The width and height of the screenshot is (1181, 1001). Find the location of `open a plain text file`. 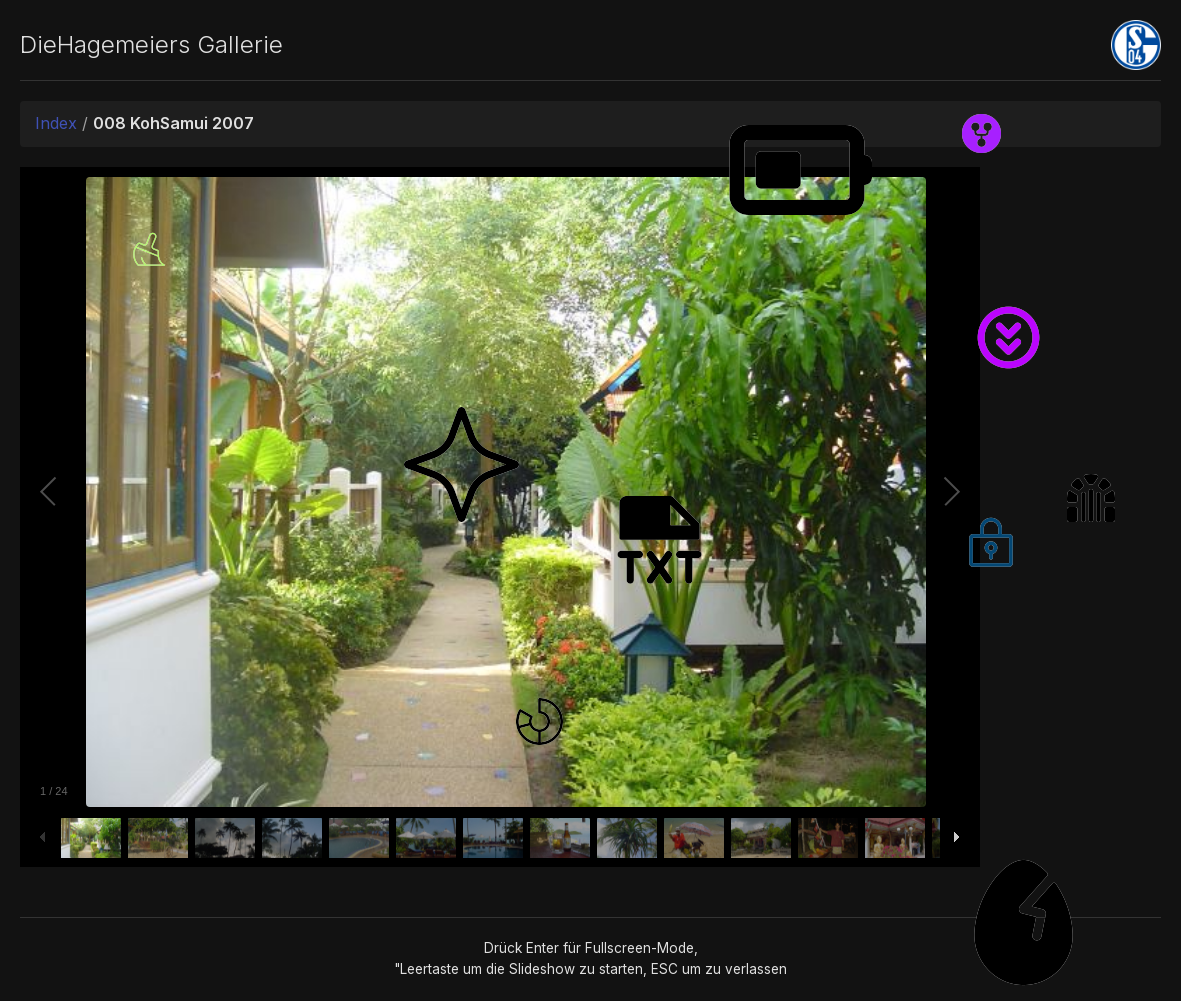

open a plain text file is located at coordinates (659, 543).